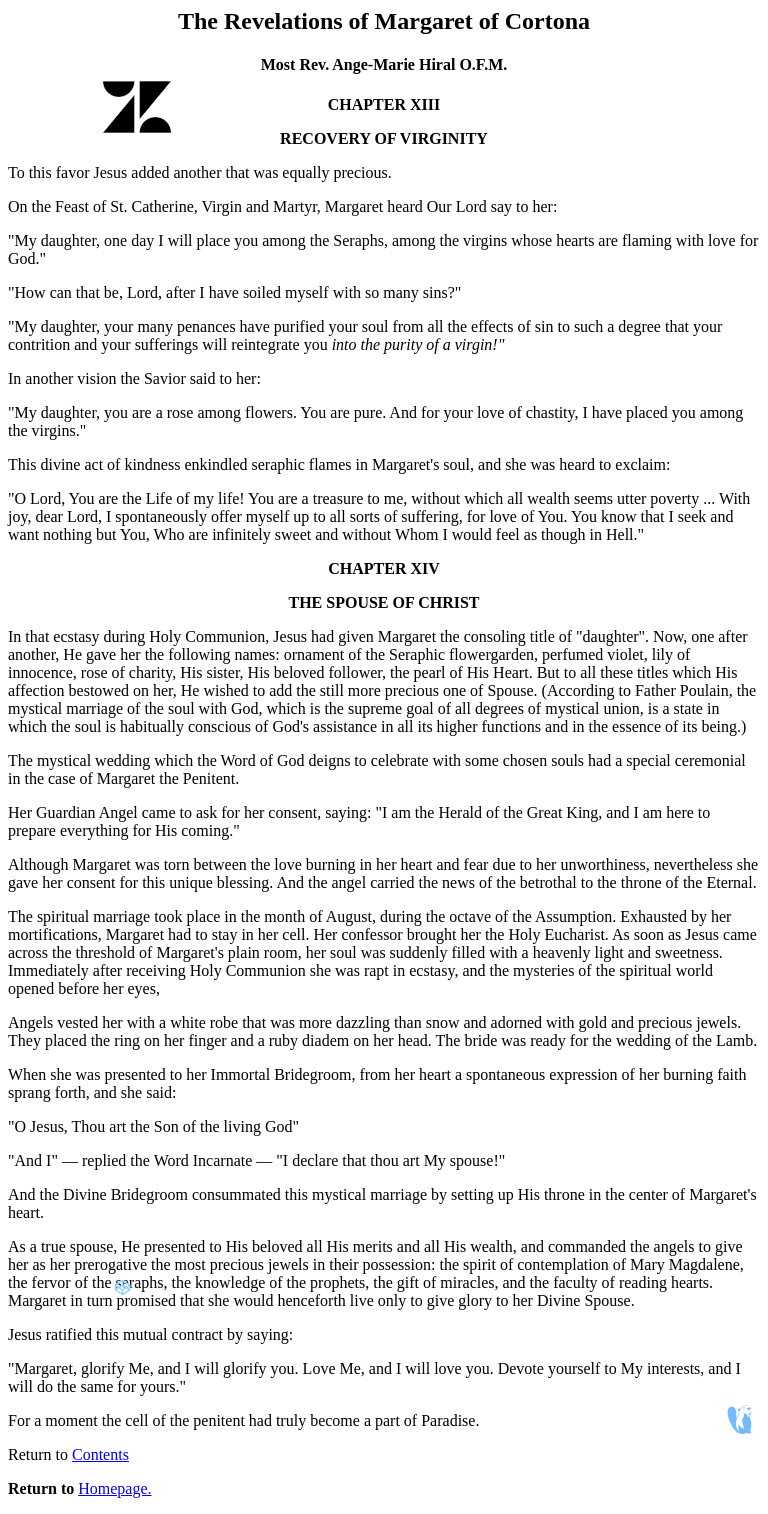 Image resolution: width=768 pixels, height=1514 pixels. Describe the element at coordinates (122, 1287) in the screenshot. I see `open CodePen profile or project` at that location.